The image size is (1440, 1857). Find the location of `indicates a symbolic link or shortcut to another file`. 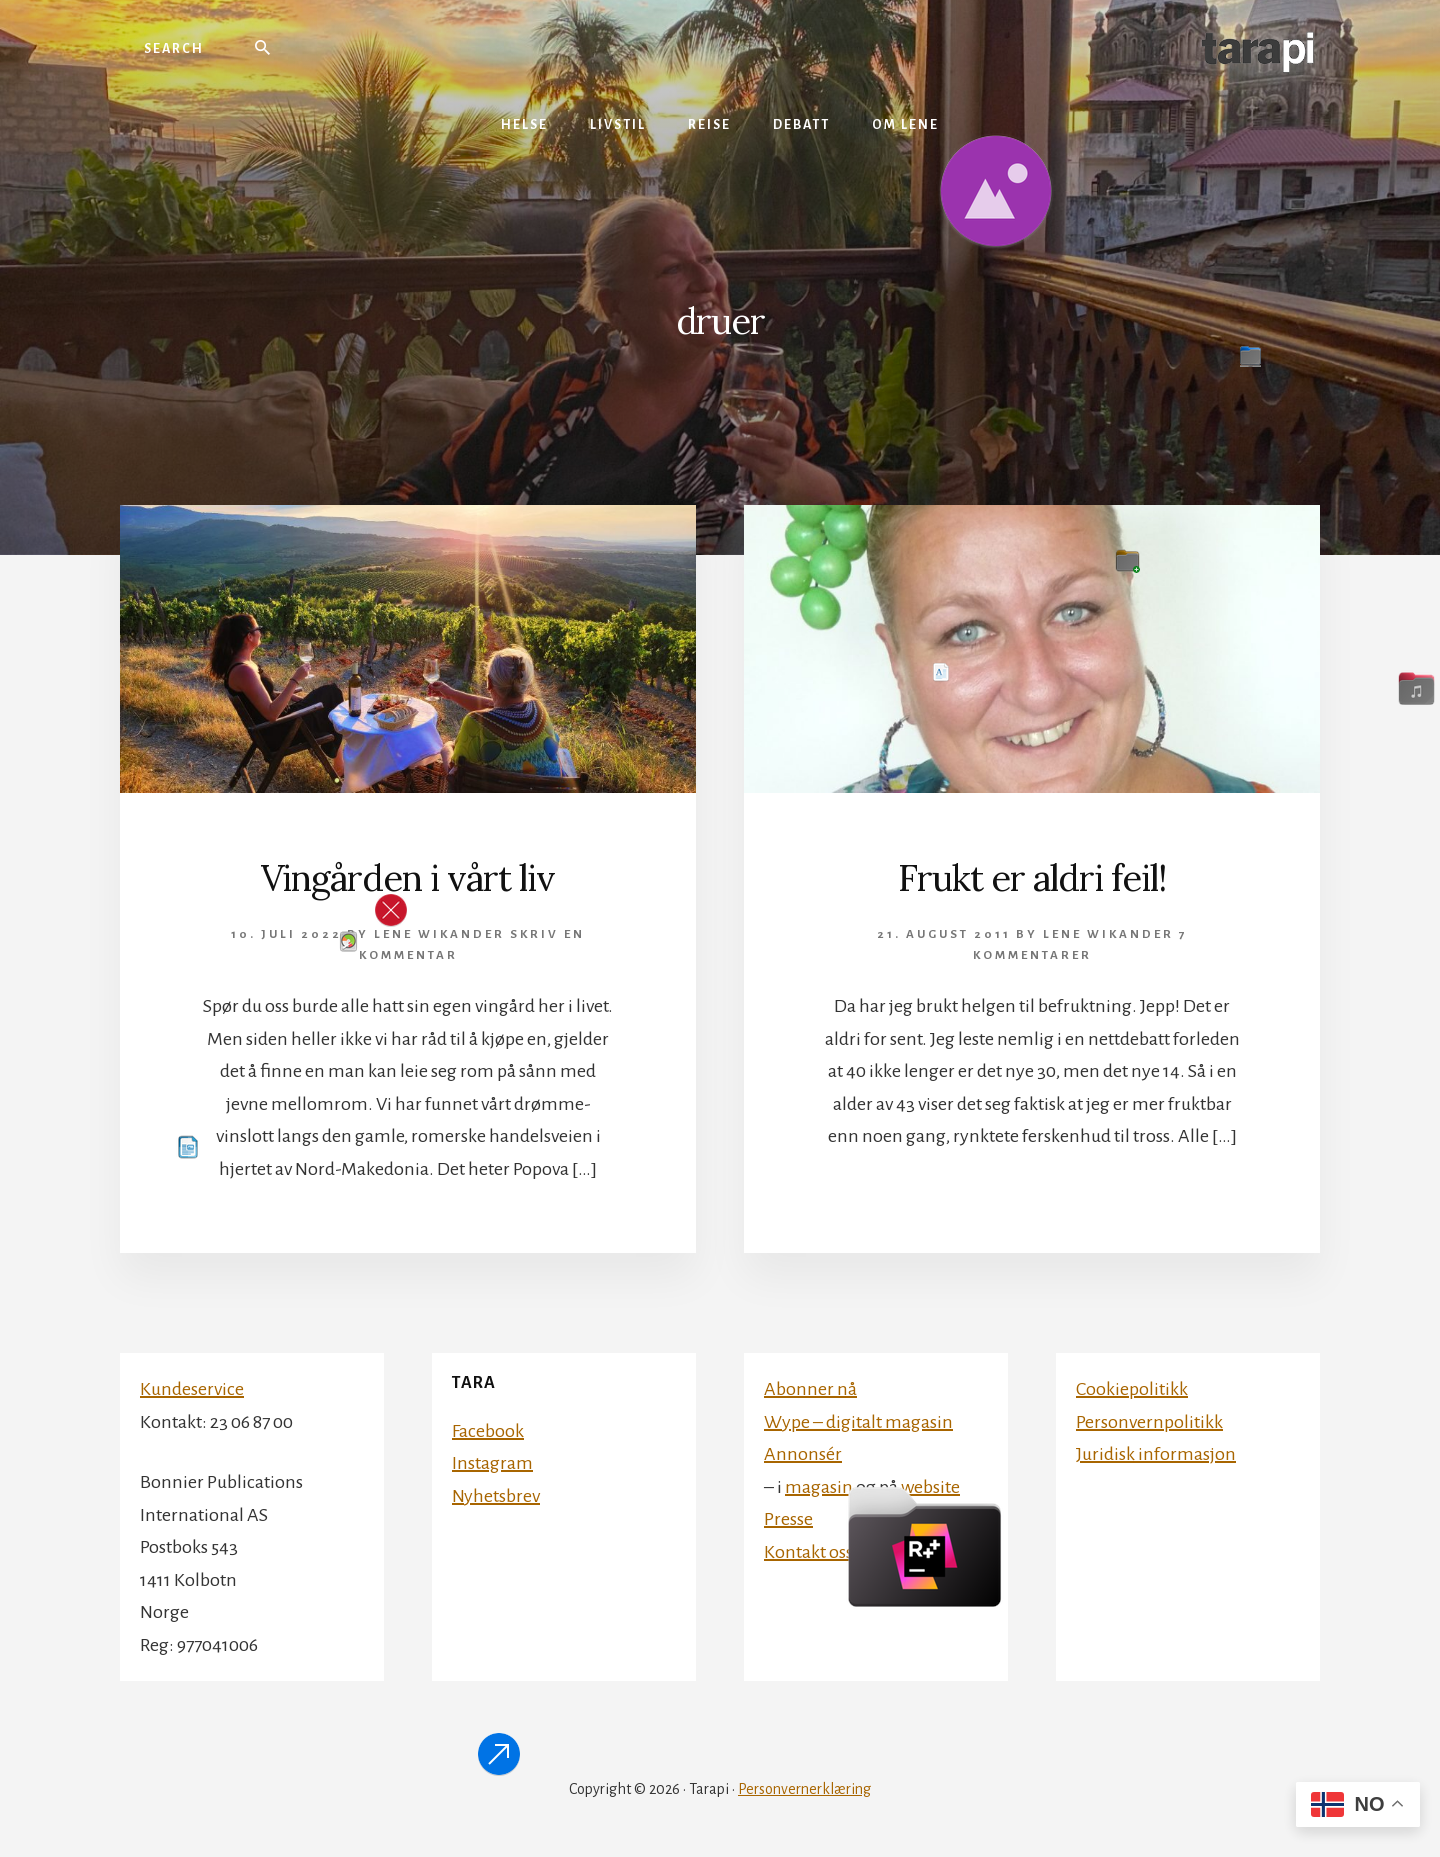

indicates a symbolic link or shortcut to another file is located at coordinates (499, 1754).